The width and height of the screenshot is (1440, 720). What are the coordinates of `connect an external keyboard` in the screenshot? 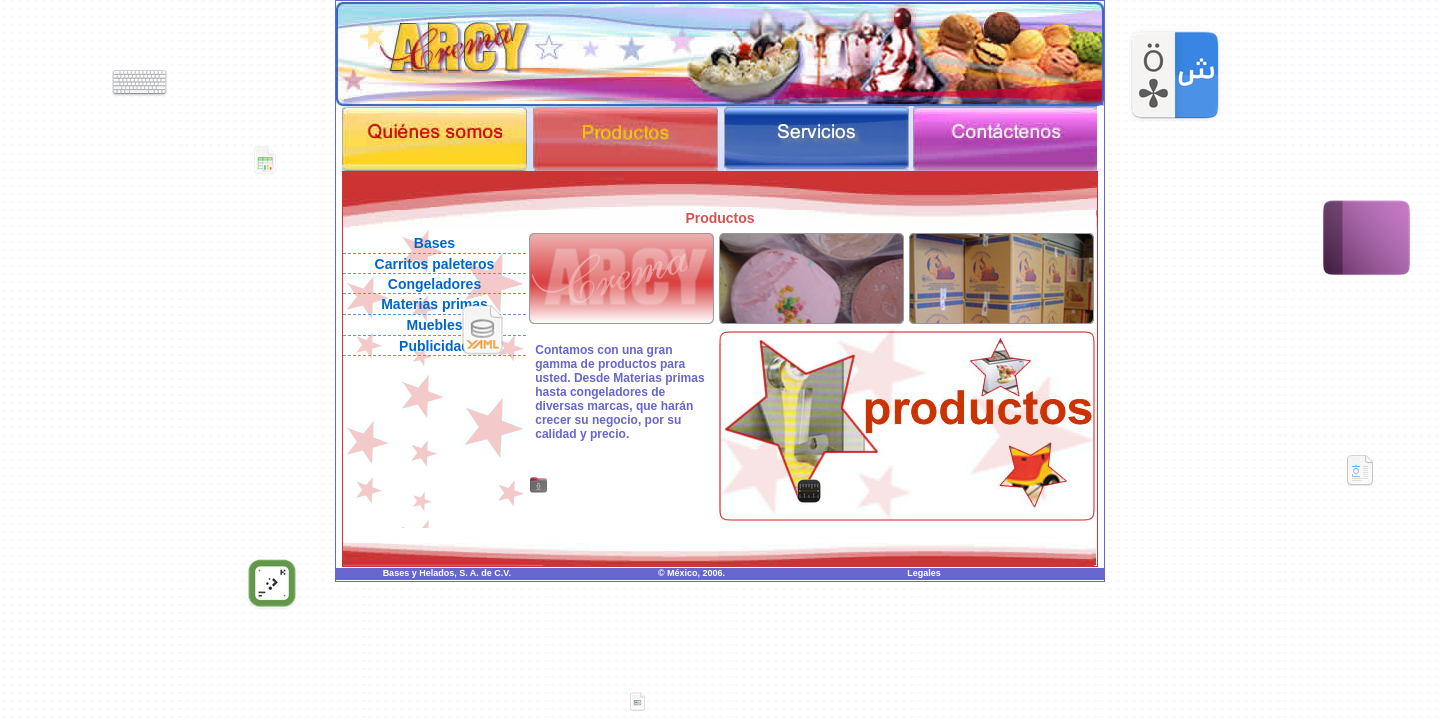 It's located at (139, 82).